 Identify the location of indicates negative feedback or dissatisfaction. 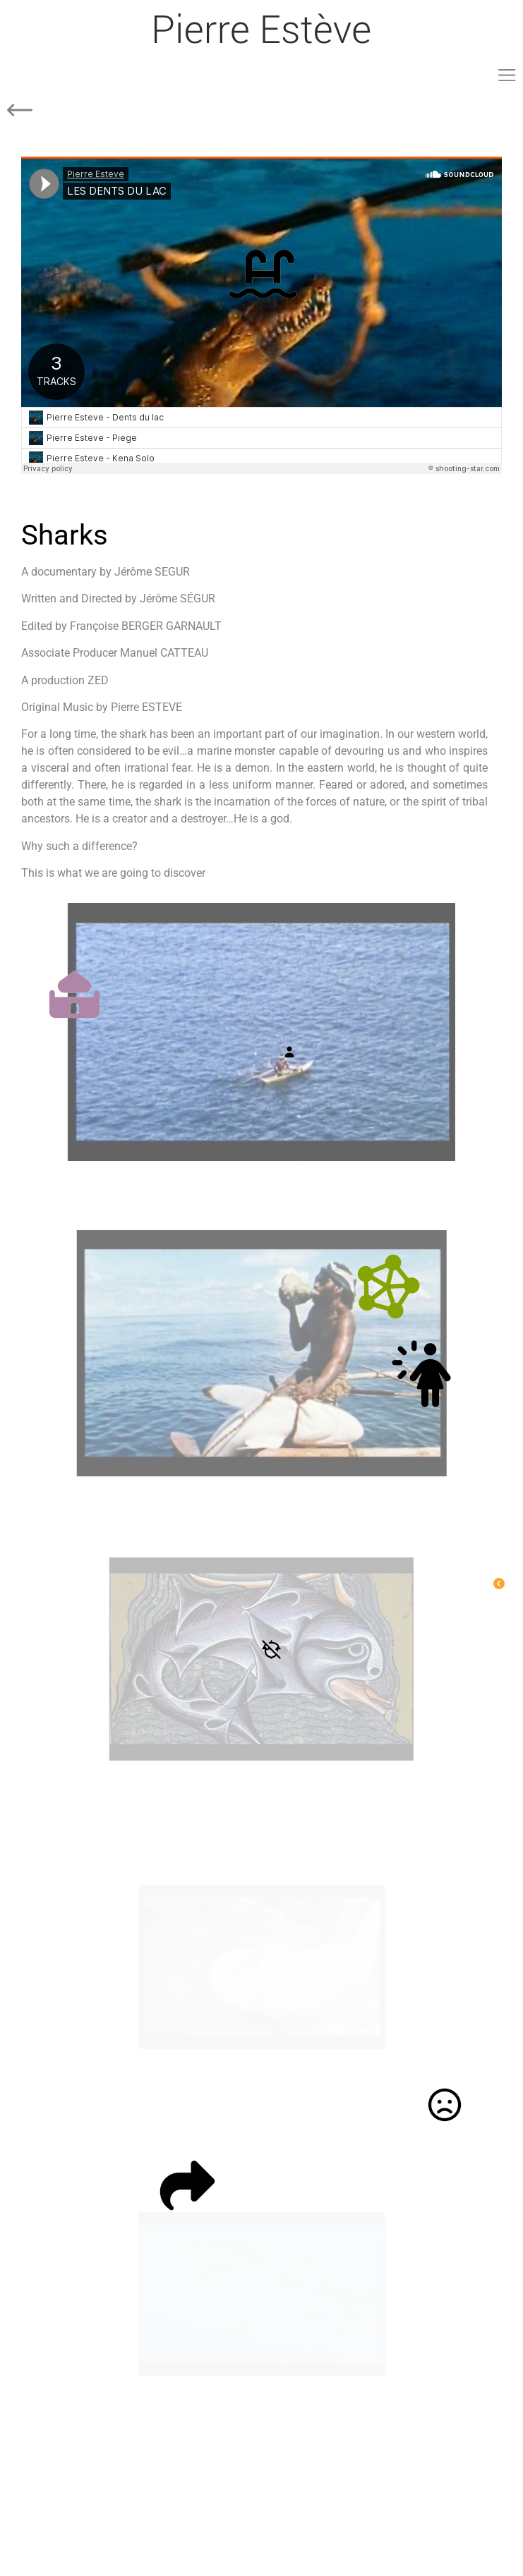
(445, 2105).